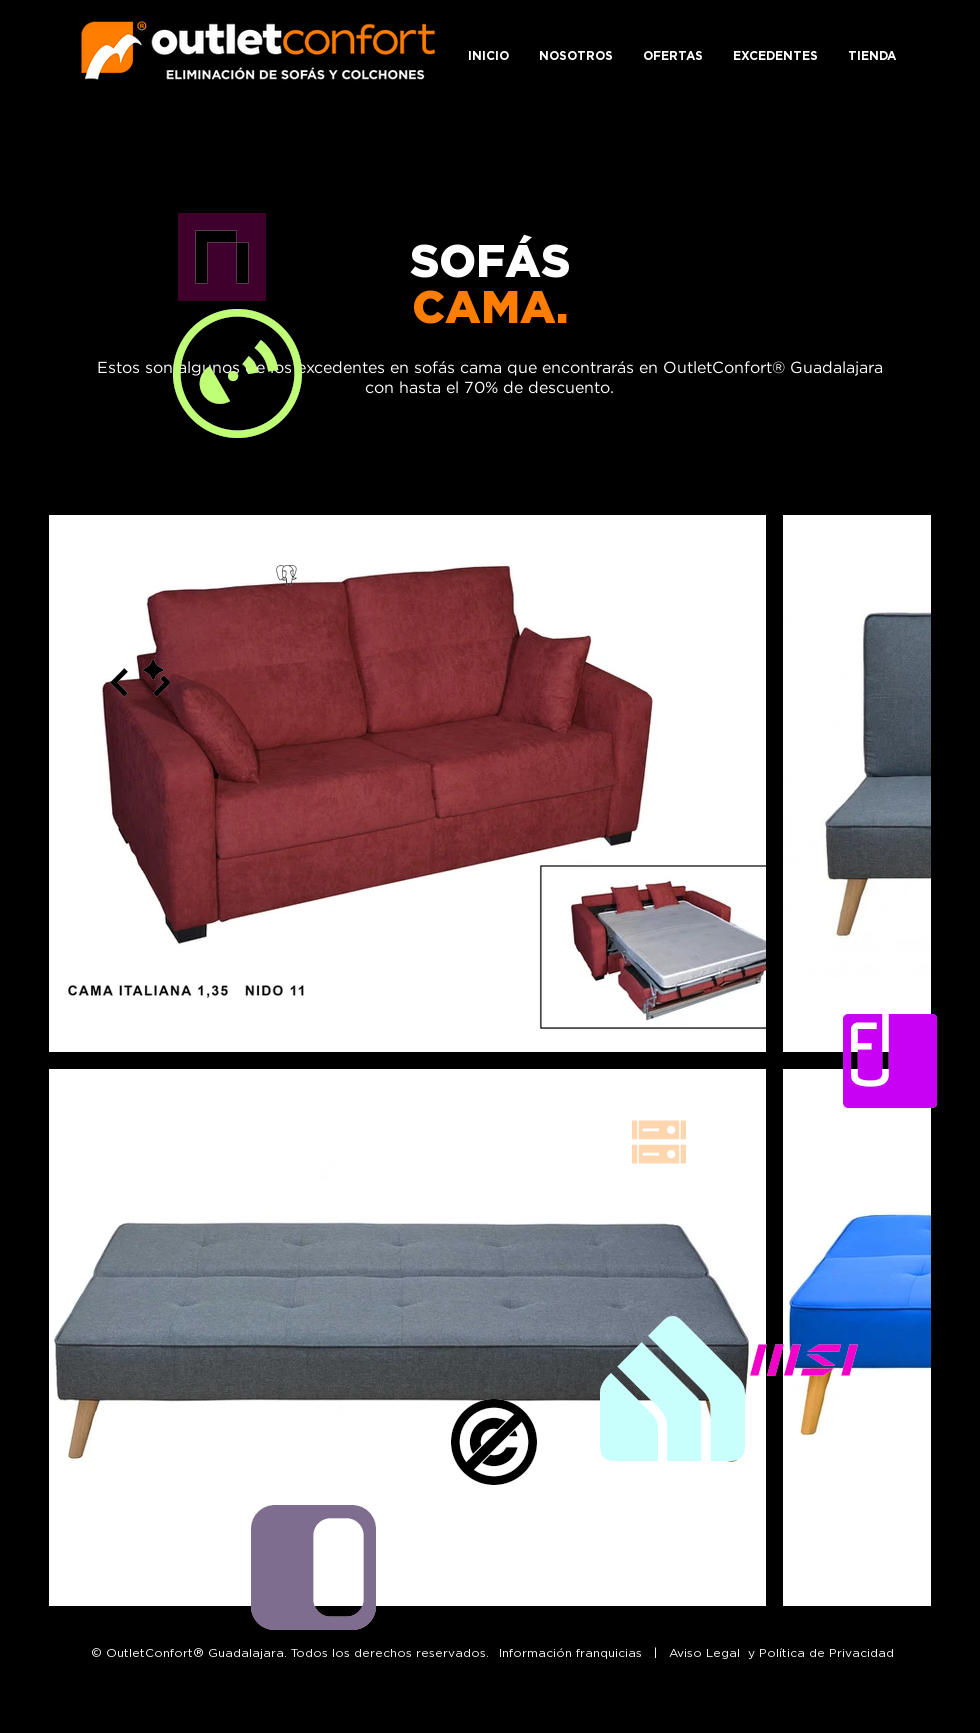 Image resolution: width=980 pixels, height=1733 pixels. Describe the element at coordinates (313, 1567) in the screenshot. I see `open Fig terminal autocomplete app` at that location.